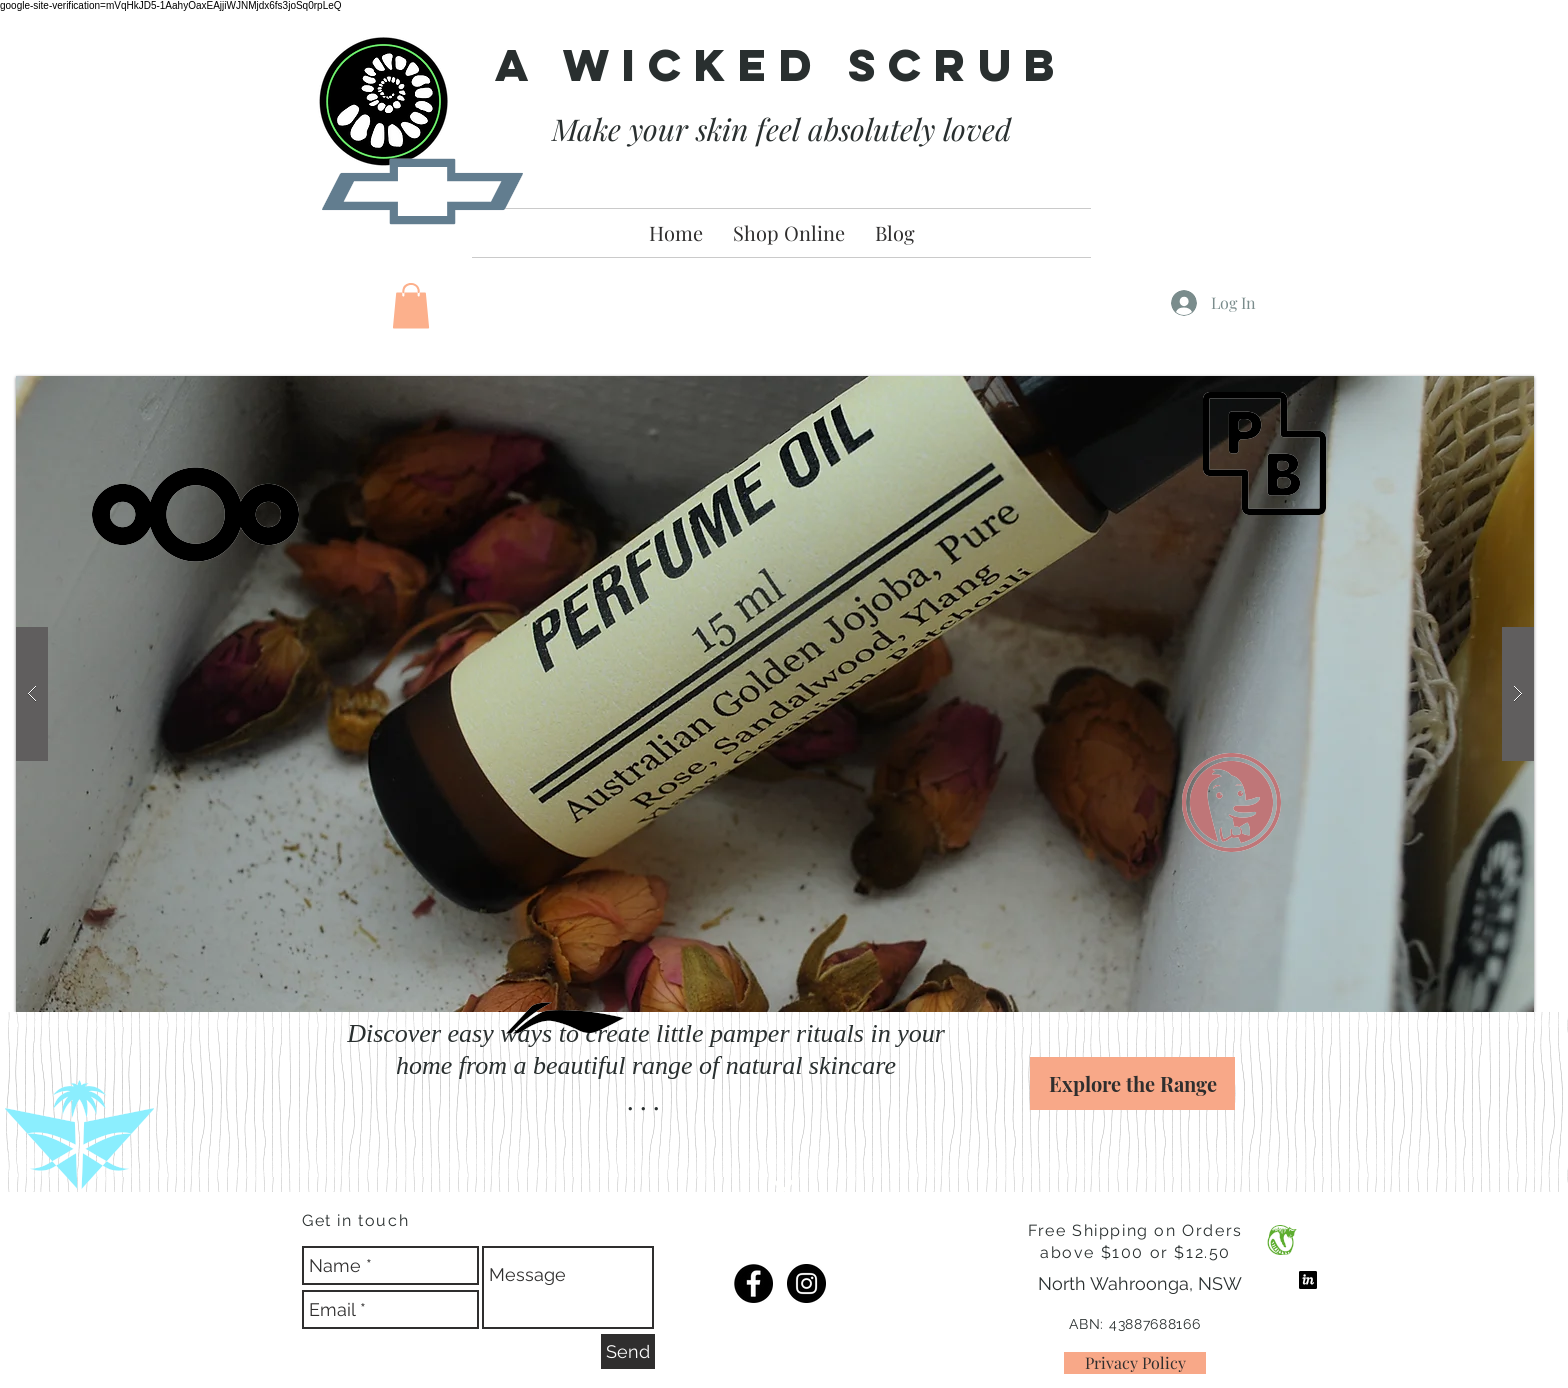  What do you see at coordinates (422, 191) in the screenshot?
I see `chevrolet brand logo` at bounding box center [422, 191].